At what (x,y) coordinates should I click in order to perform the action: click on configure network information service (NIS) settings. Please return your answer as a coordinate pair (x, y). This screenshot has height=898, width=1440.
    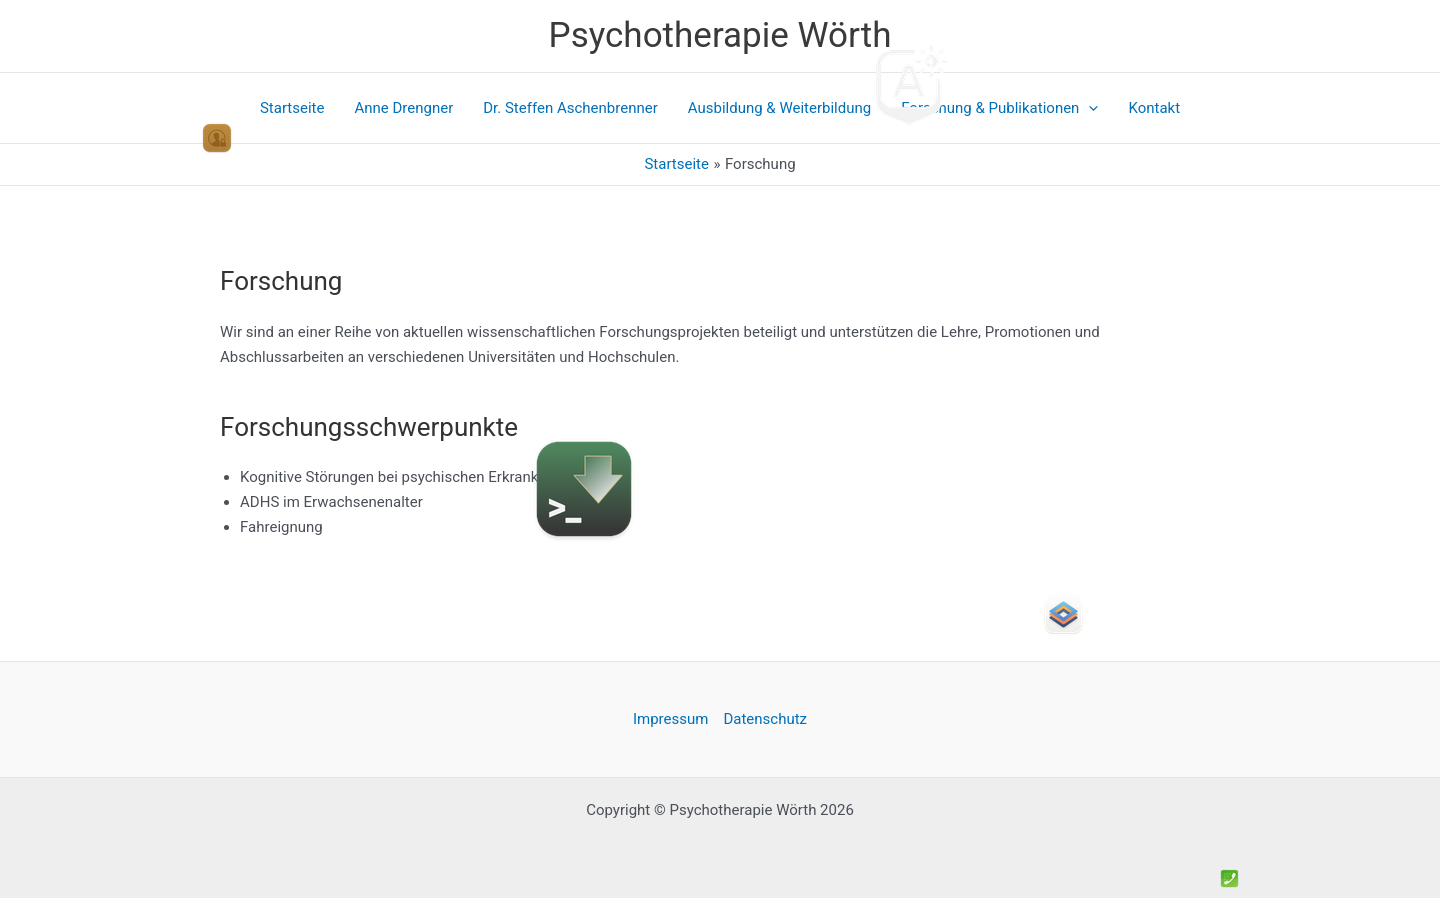
    Looking at the image, I should click on (217, 138).